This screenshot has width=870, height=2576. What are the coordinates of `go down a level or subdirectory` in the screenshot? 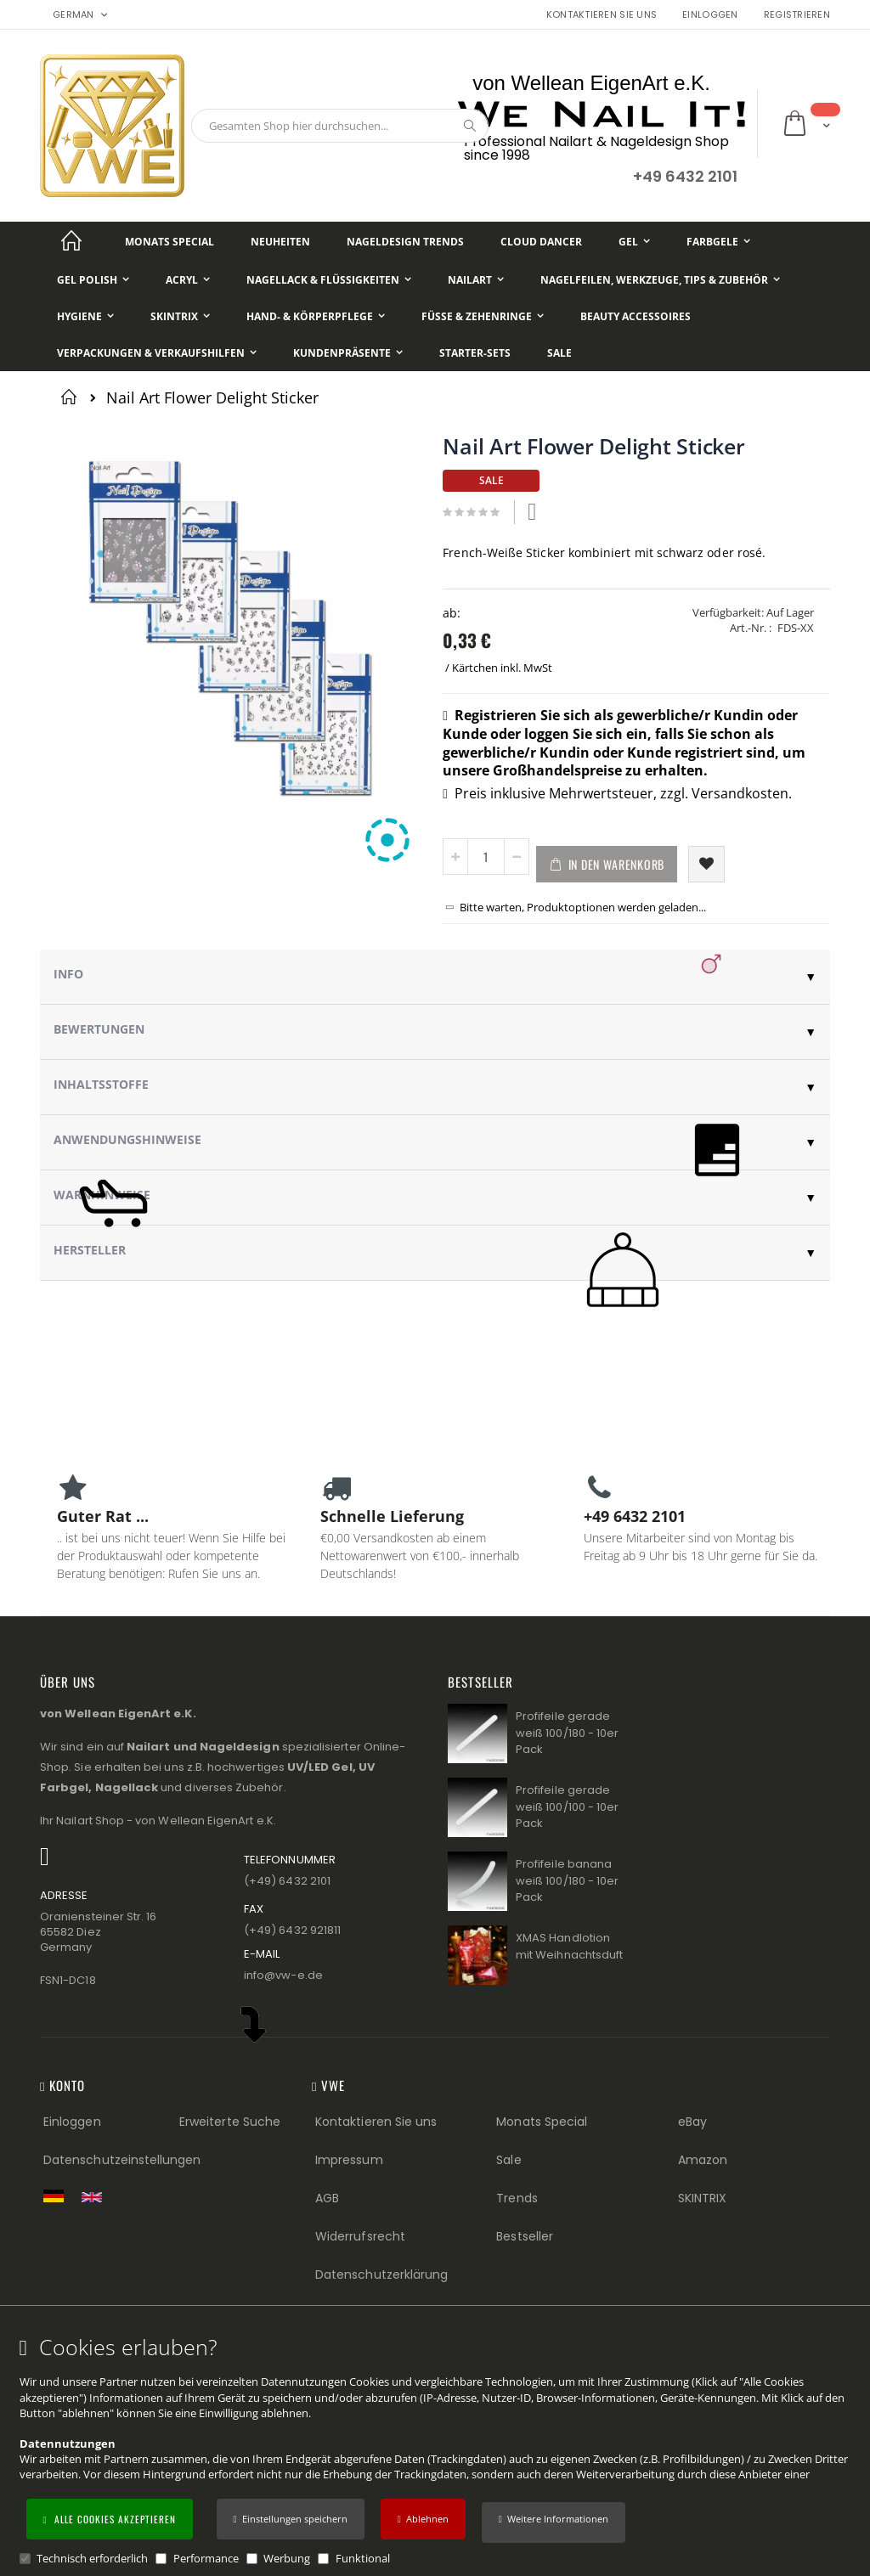 It's located at (254, 2024).